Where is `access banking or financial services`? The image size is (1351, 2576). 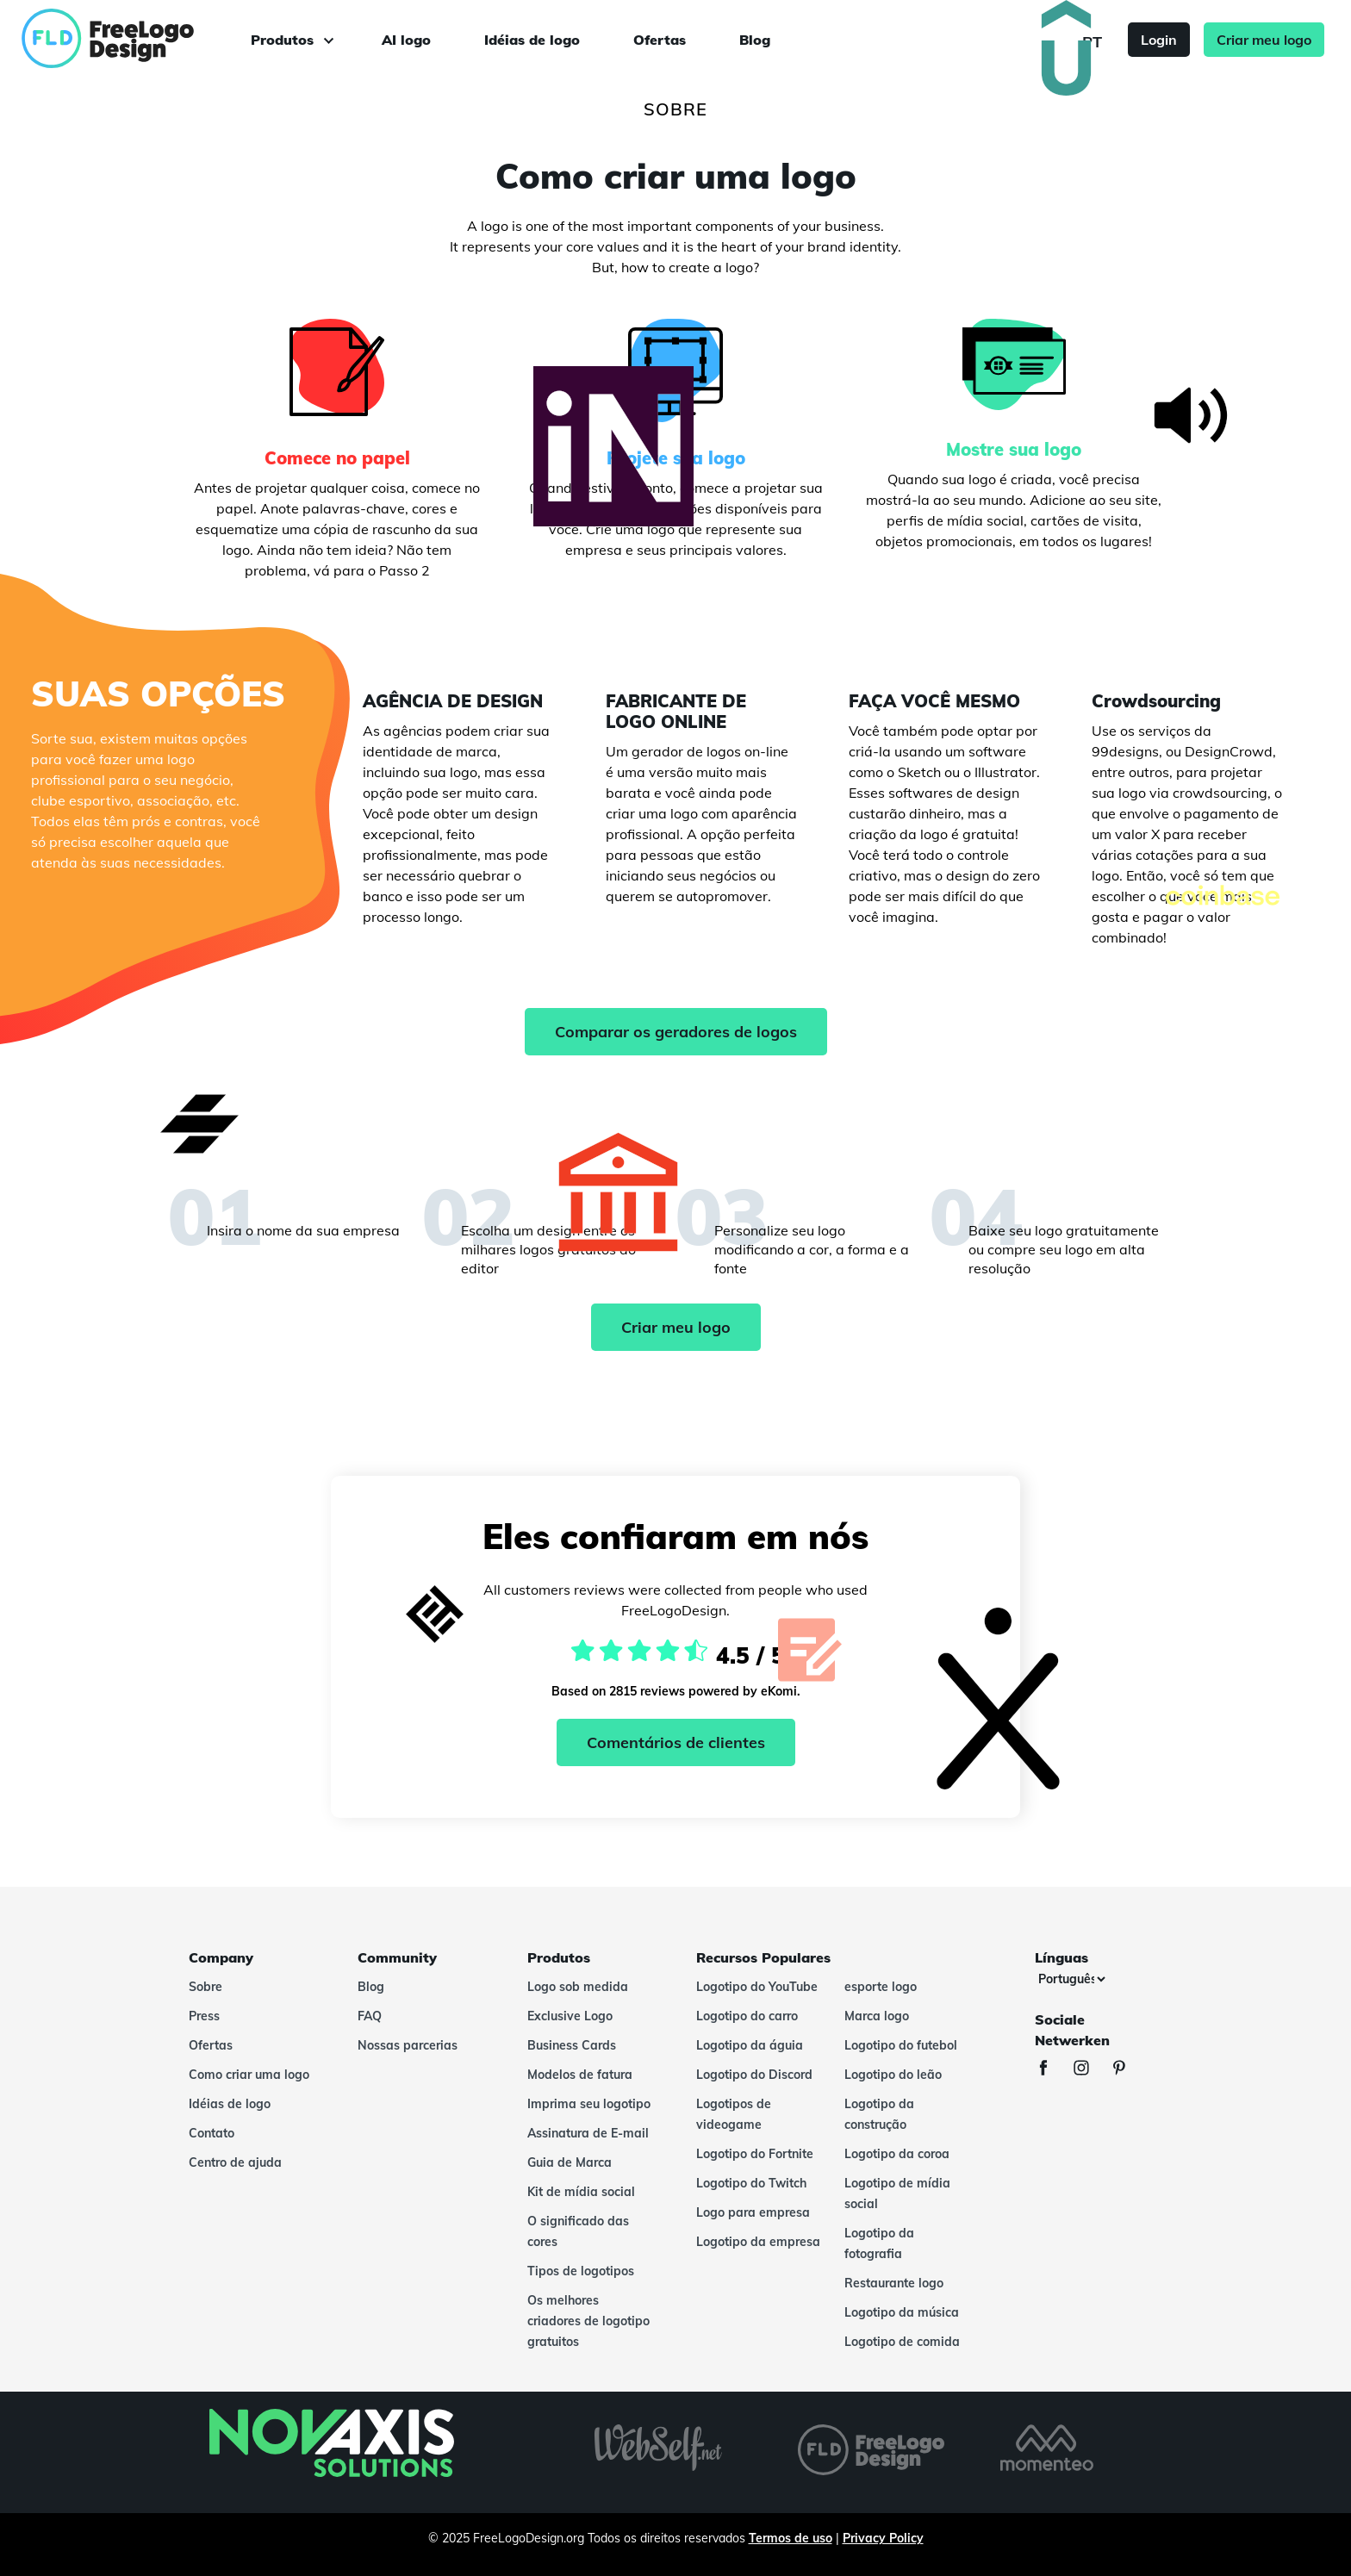 access banking or financial services is located at coordinates (618, 1192).